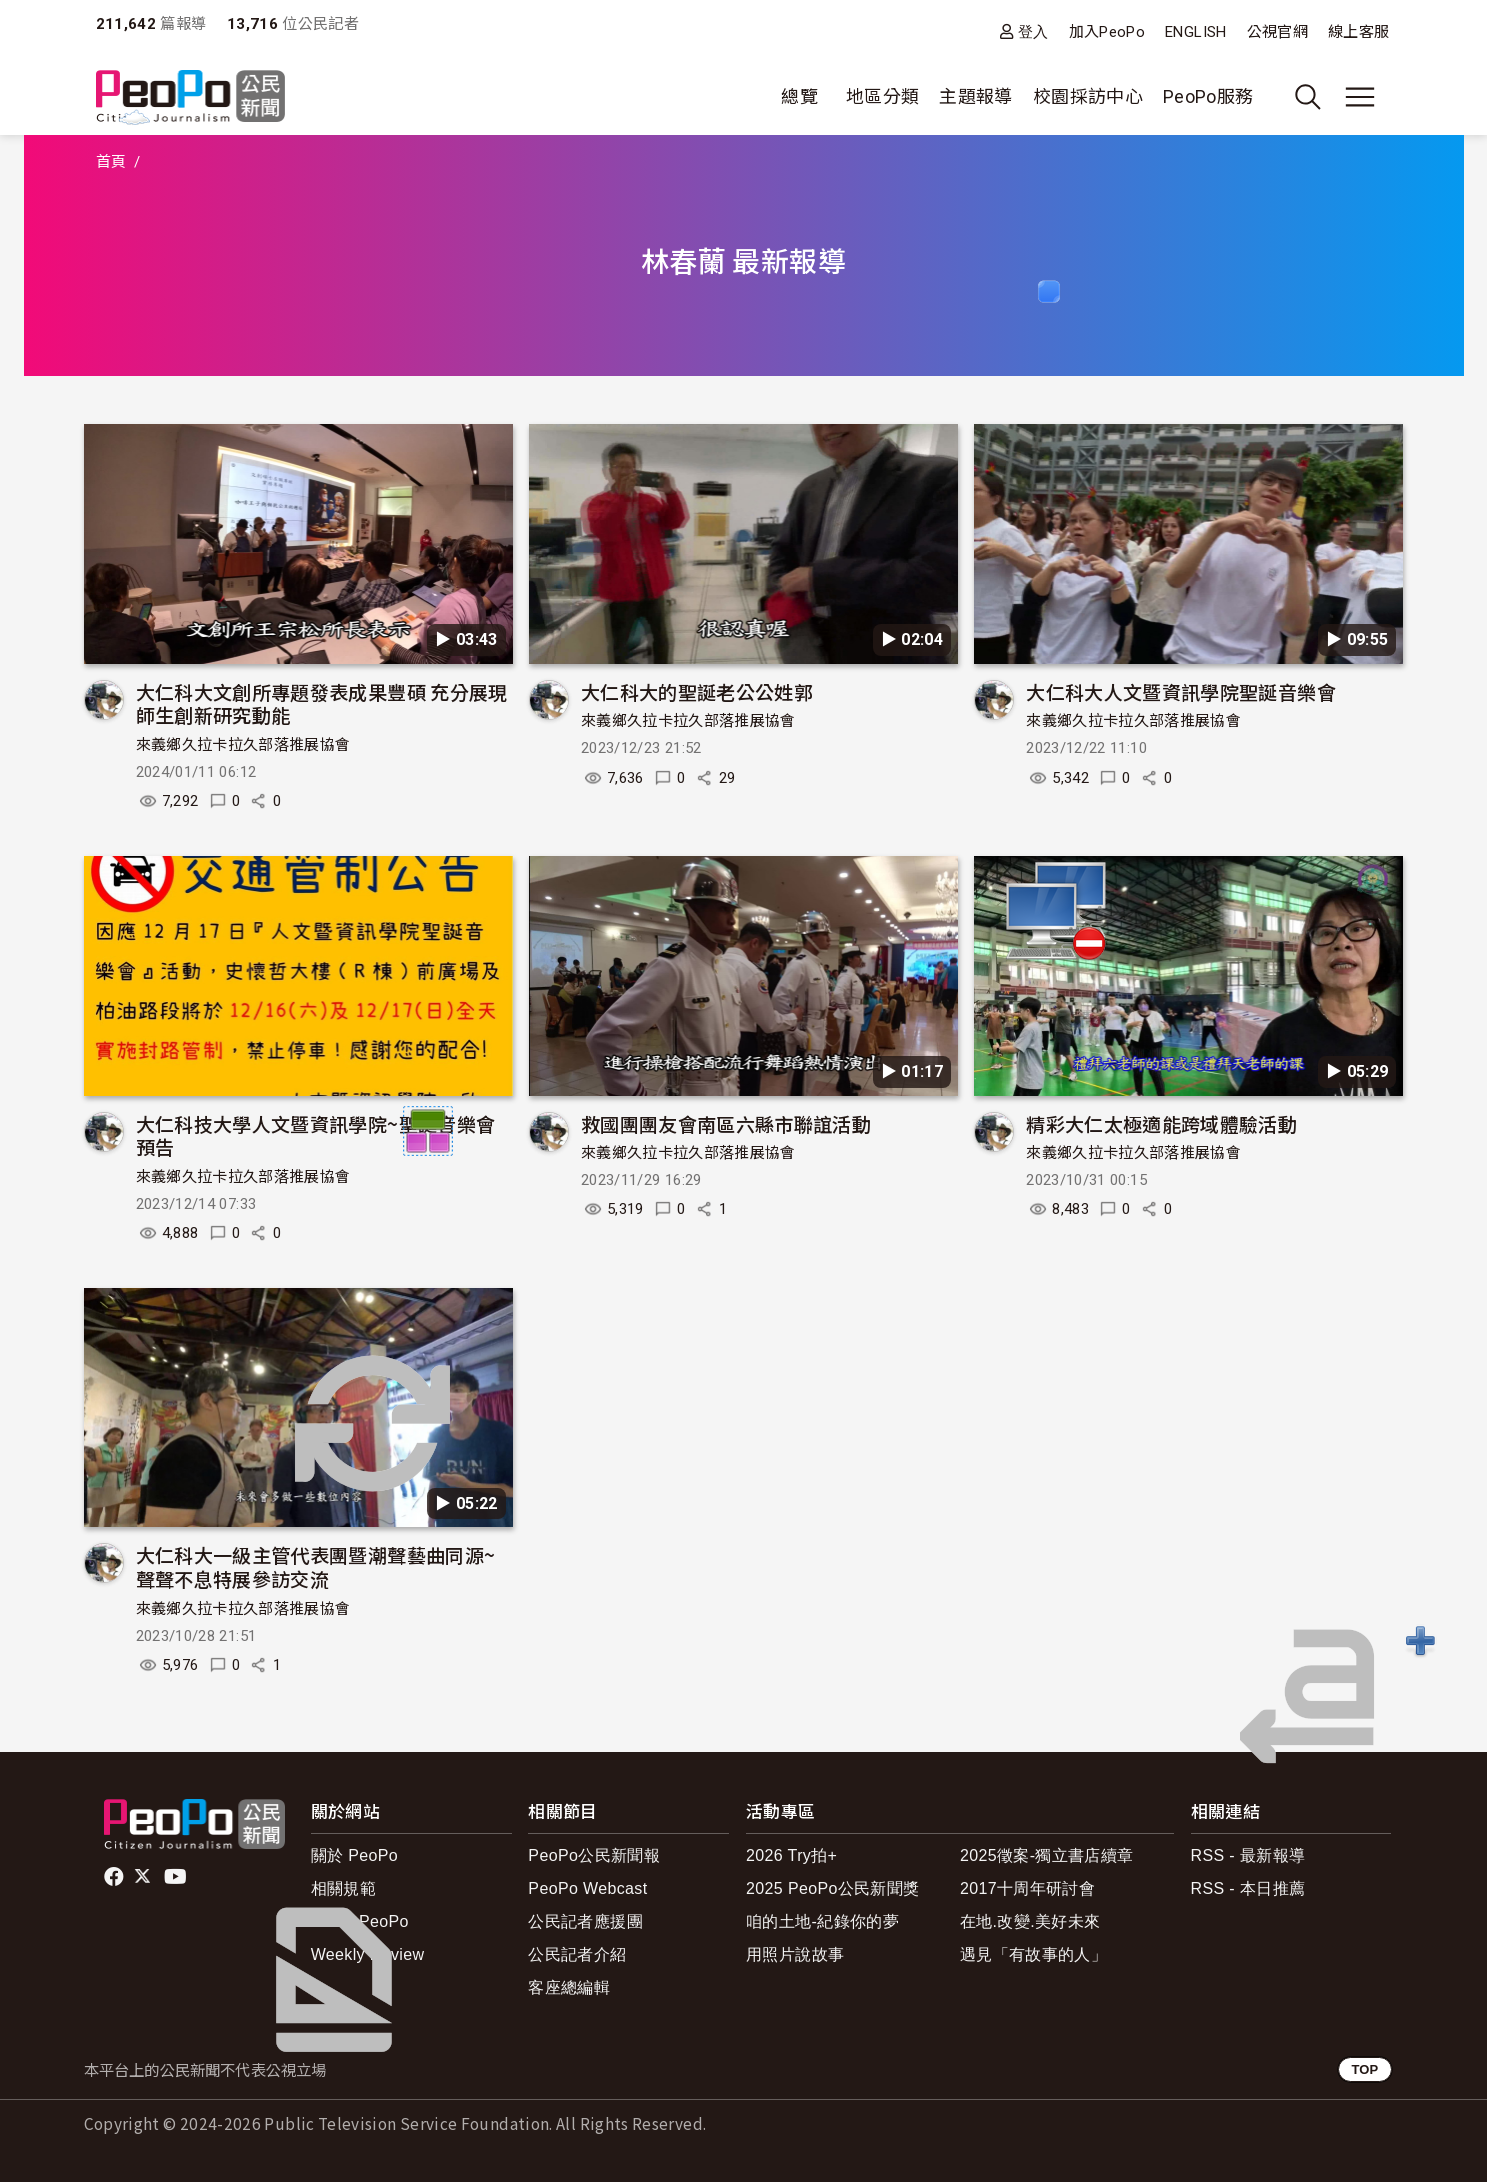  Describe the element at coordinates (428, 1131) in the screenshot. I see `select all items in the current view` at that location.